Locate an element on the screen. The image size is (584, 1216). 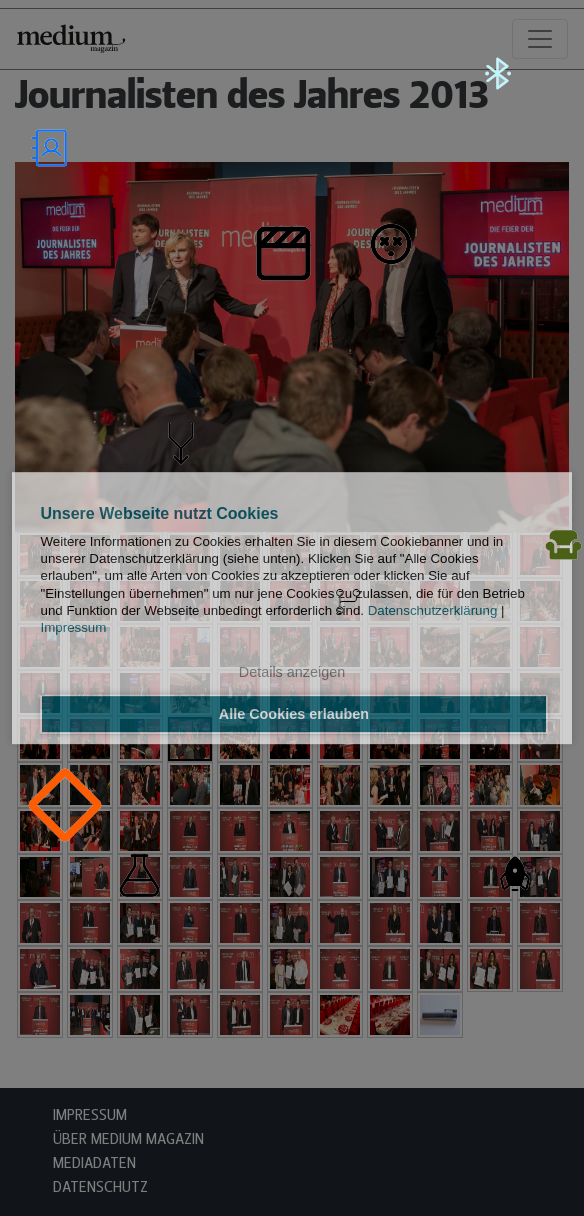
access experimental or beta features is located at coordinates (139, 875).